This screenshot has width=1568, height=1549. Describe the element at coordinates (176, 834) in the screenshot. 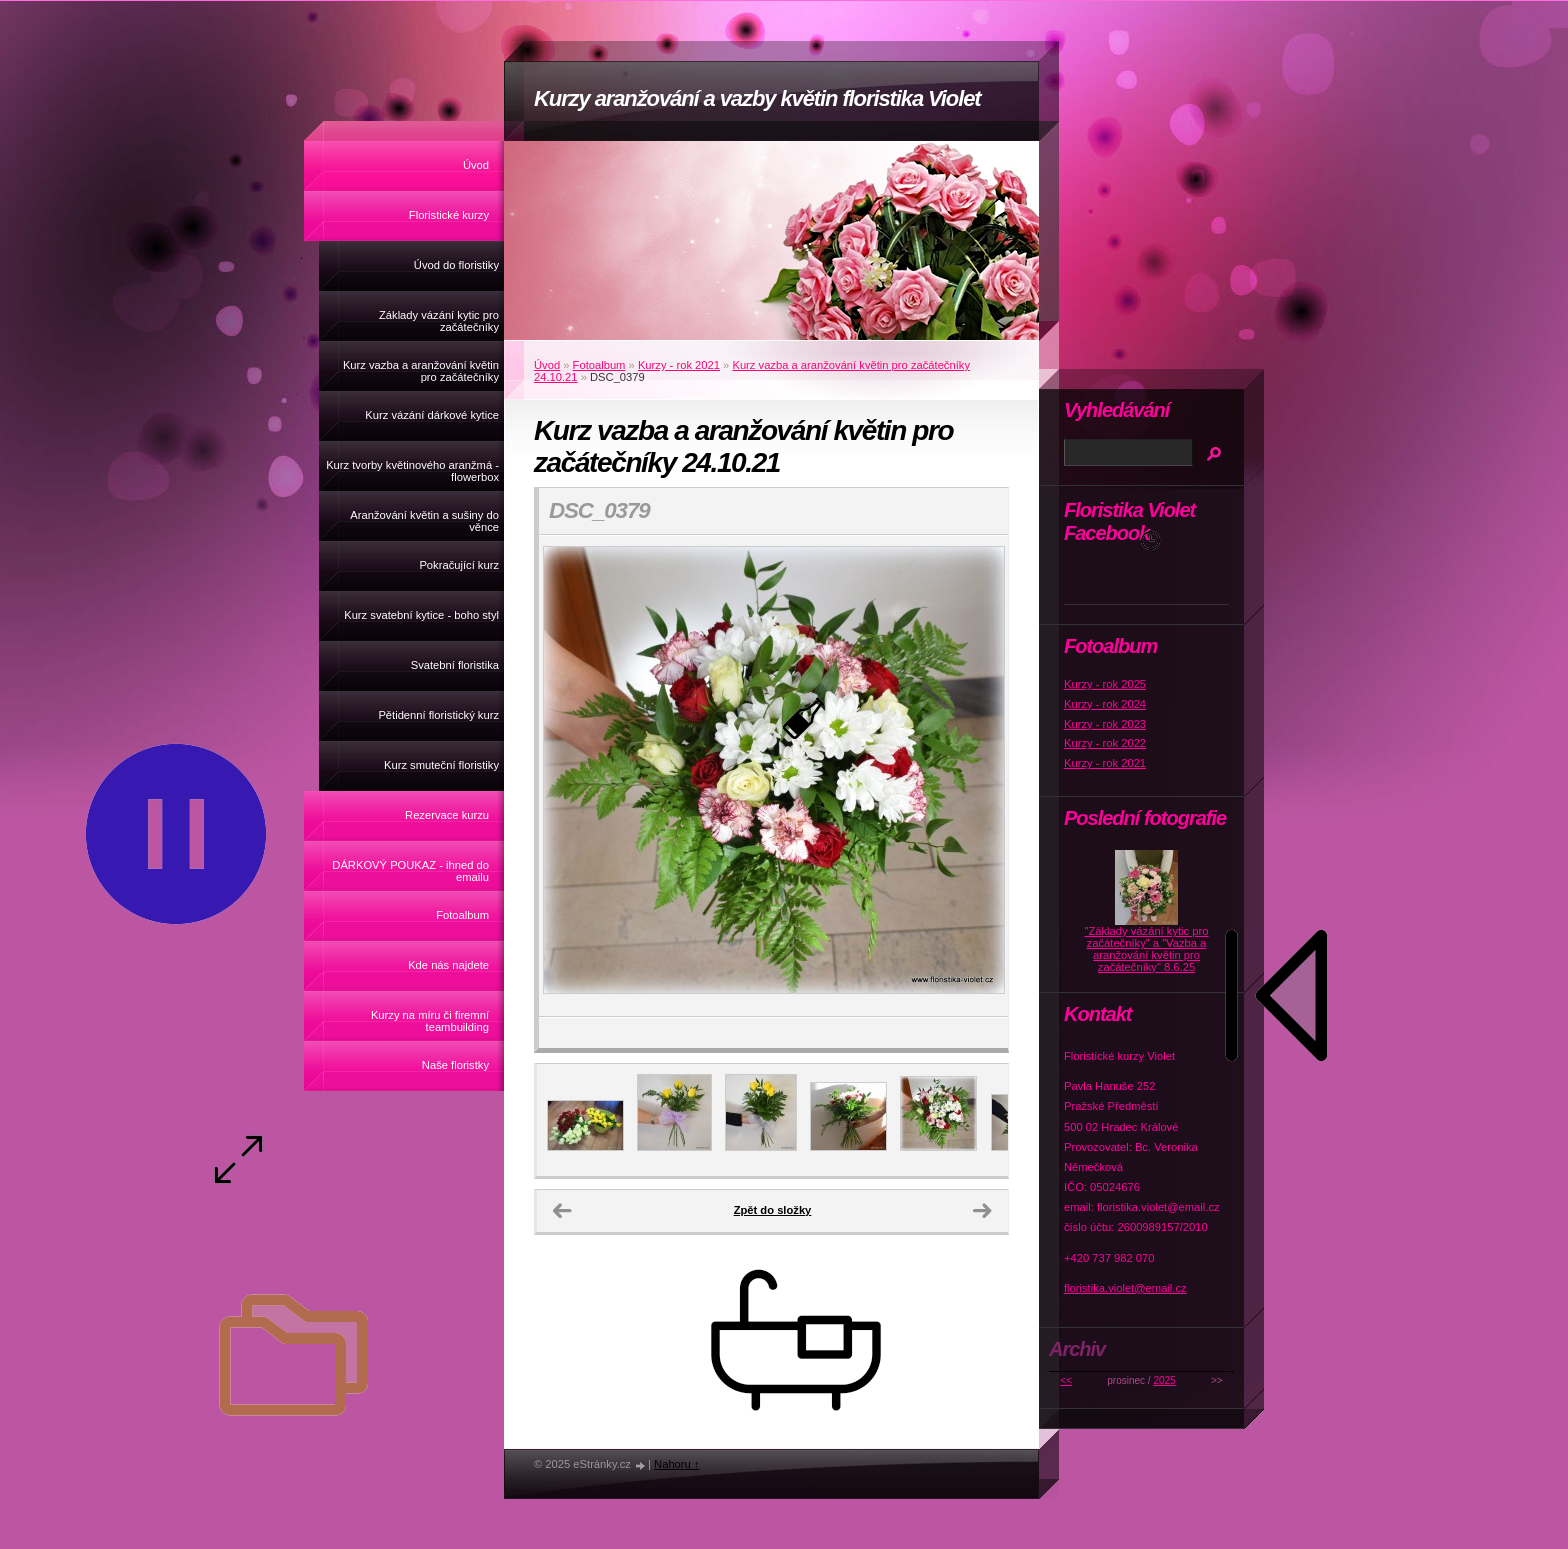

I see `pause media playback` at that location.